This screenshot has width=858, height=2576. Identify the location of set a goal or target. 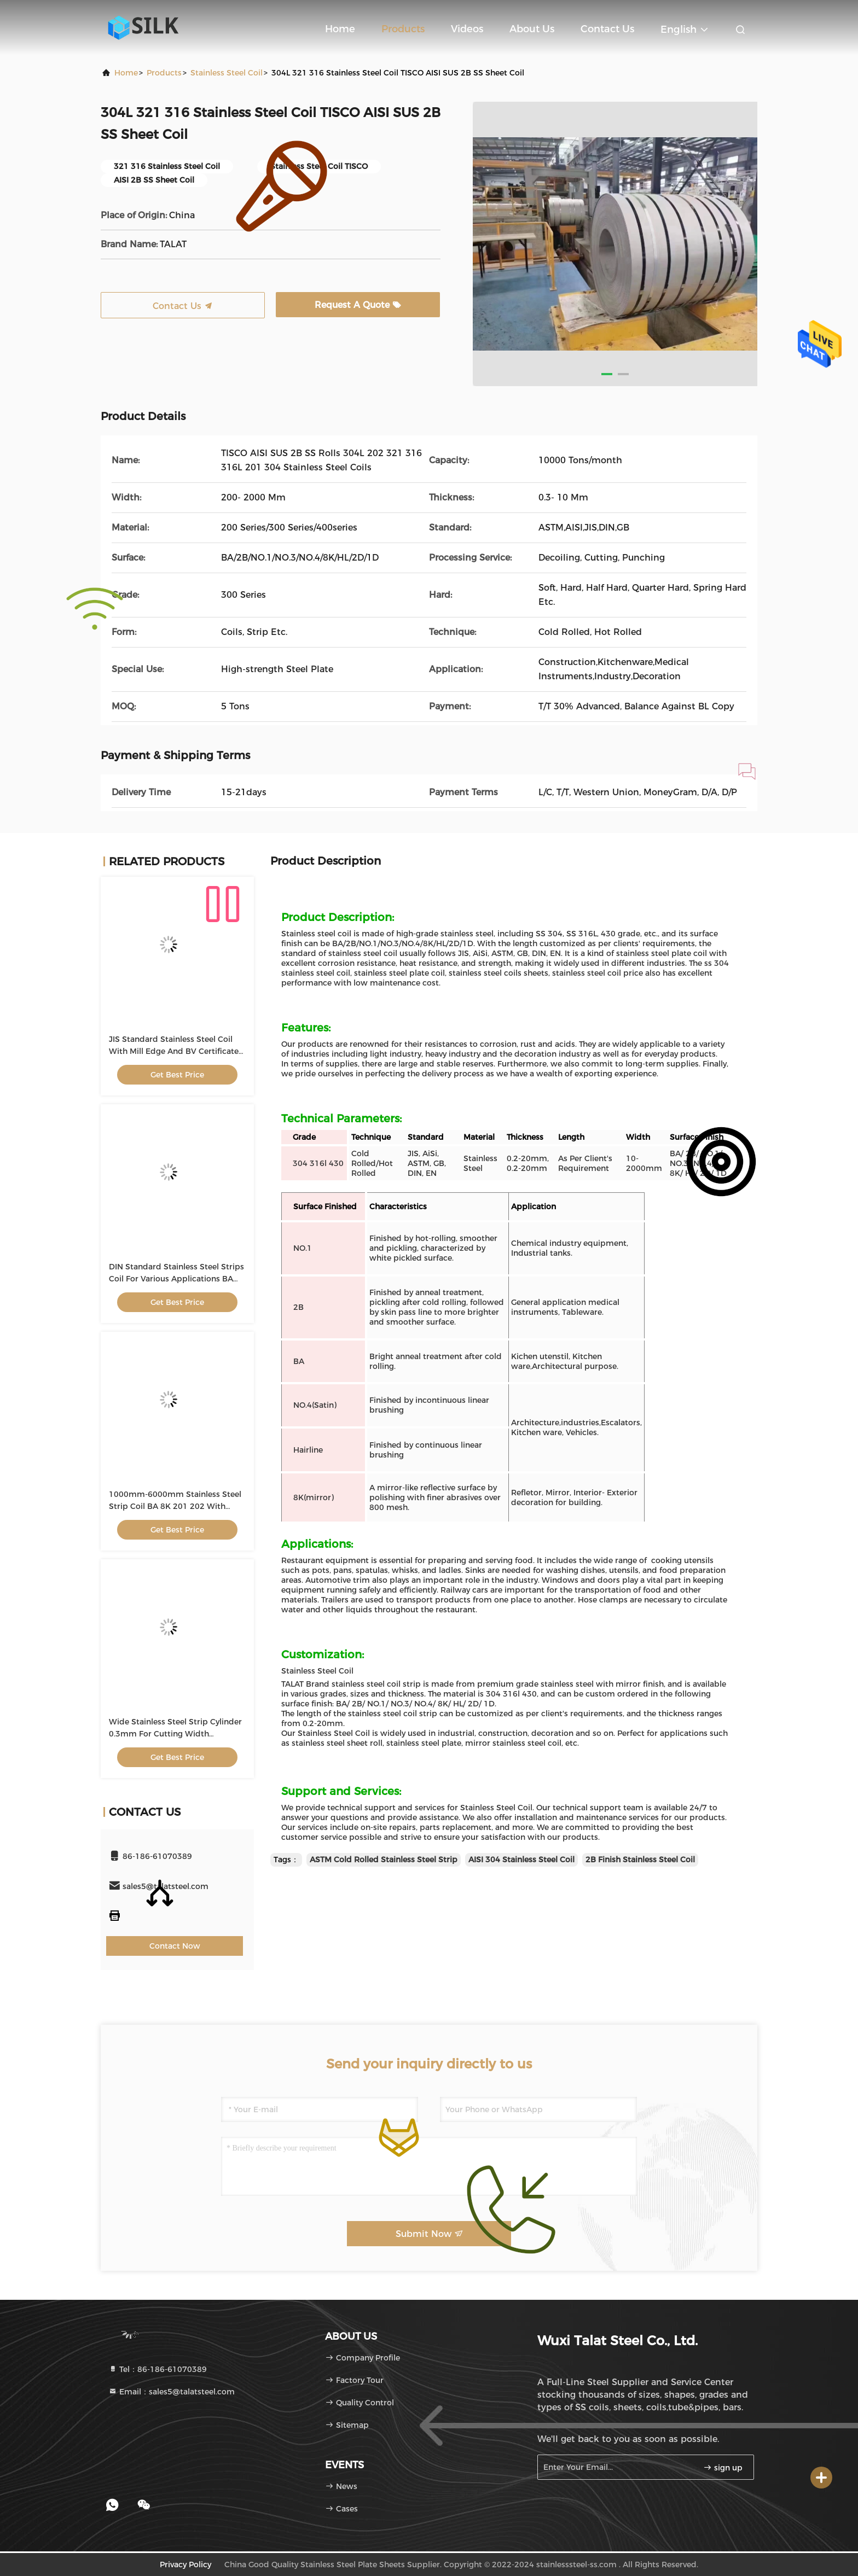
(721, 1162).